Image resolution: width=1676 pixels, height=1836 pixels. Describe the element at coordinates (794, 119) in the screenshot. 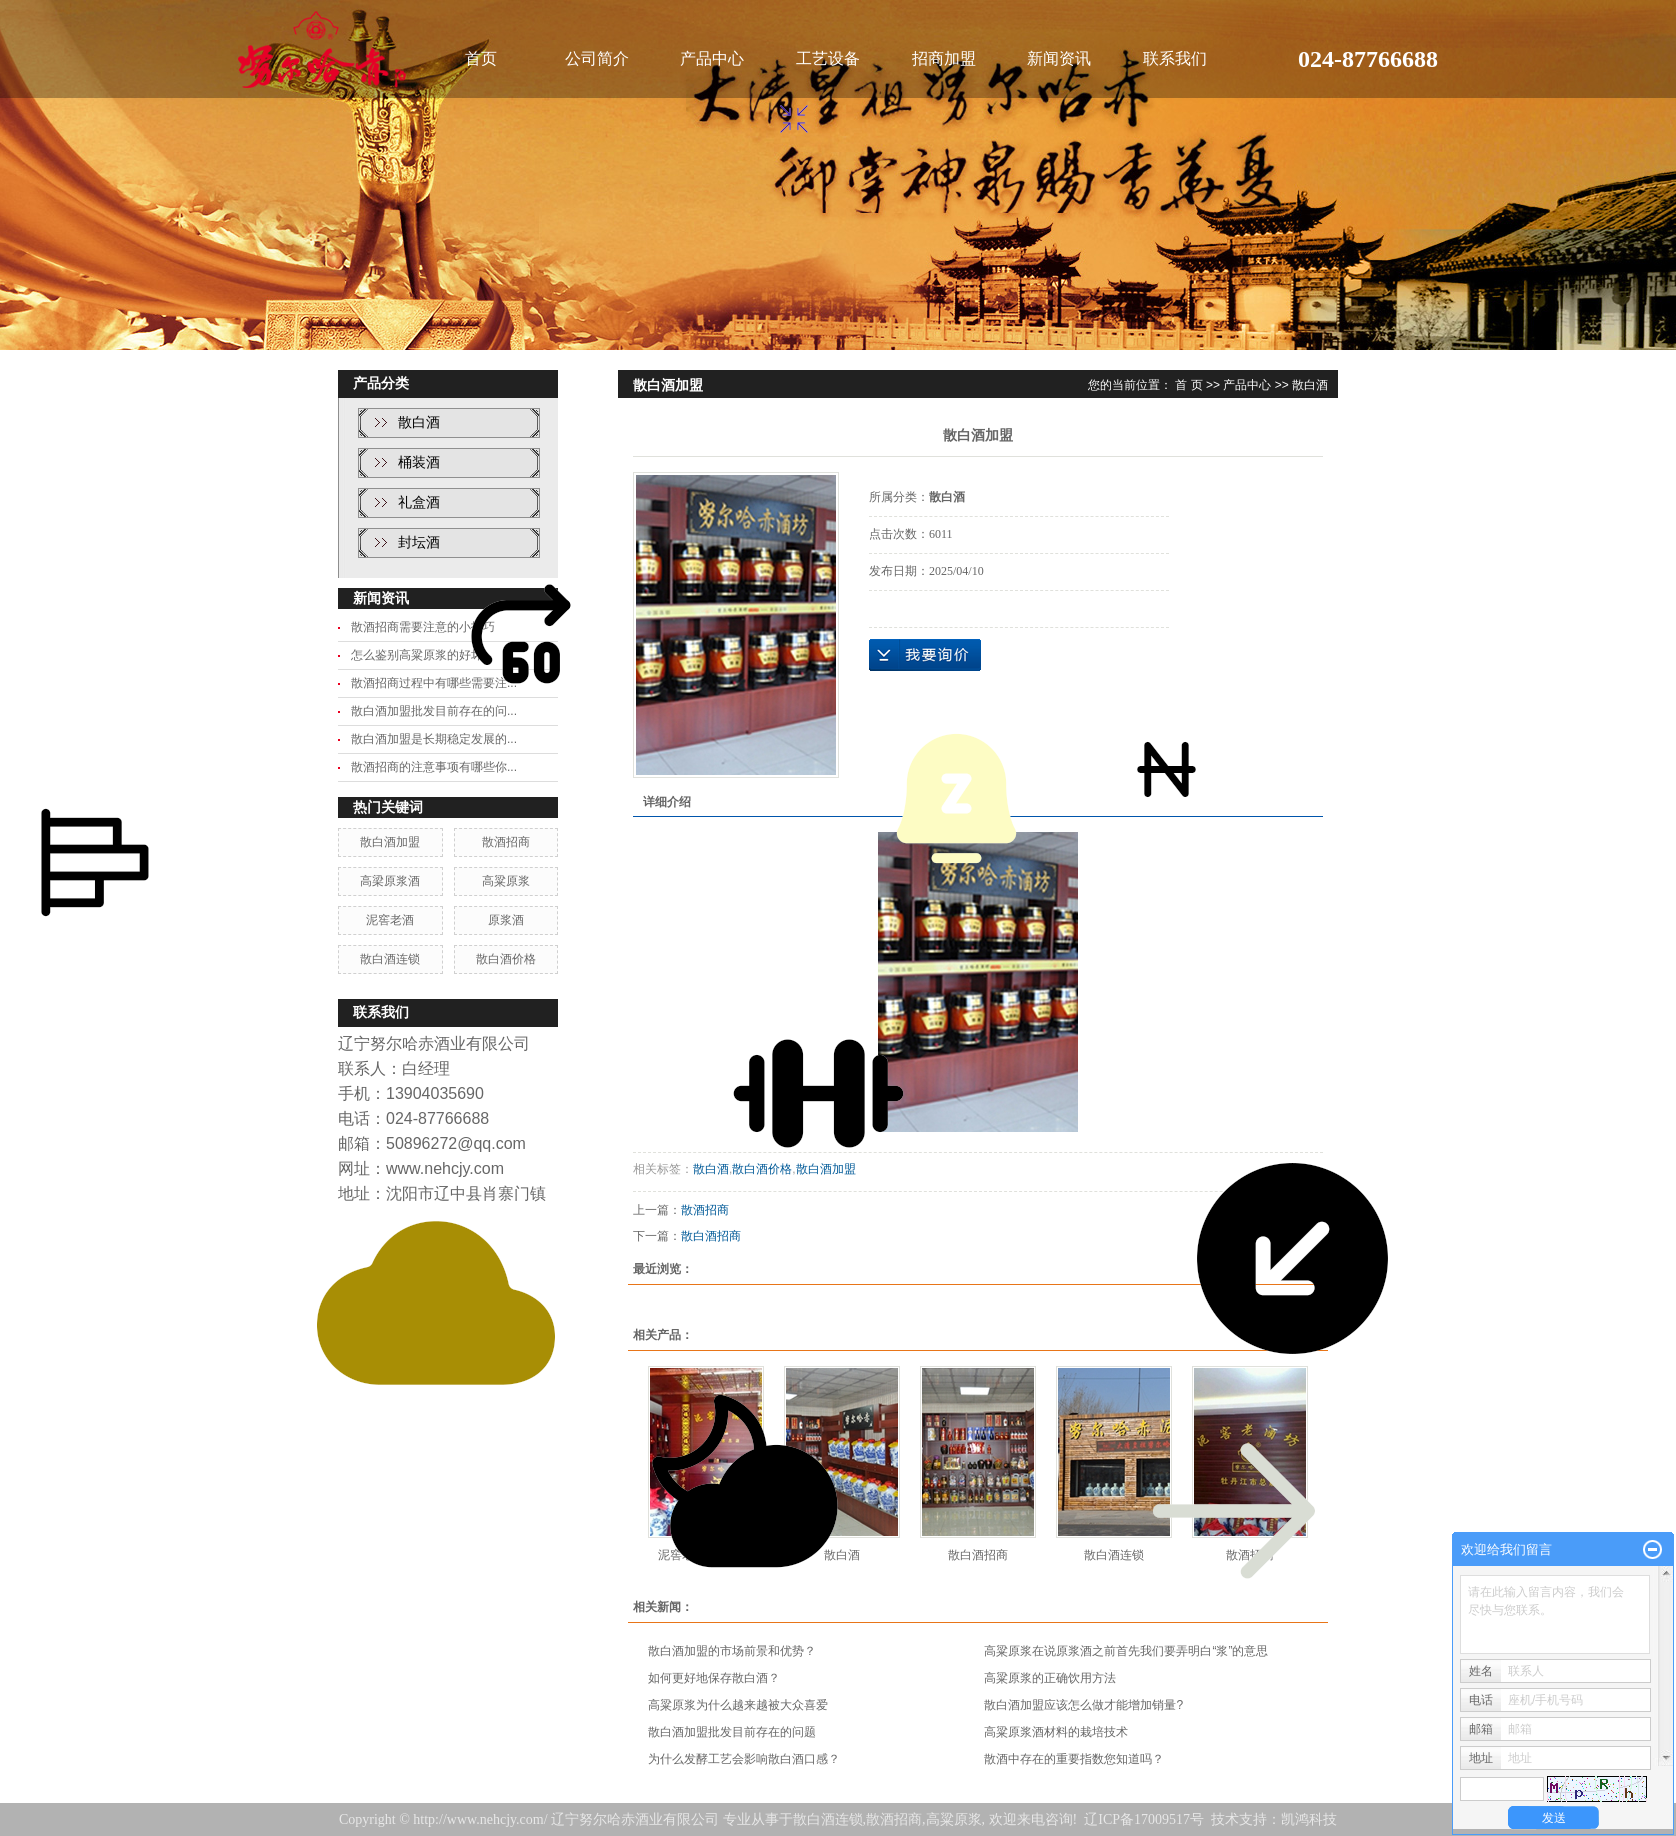

I see `collapse or minimize content` at that location.